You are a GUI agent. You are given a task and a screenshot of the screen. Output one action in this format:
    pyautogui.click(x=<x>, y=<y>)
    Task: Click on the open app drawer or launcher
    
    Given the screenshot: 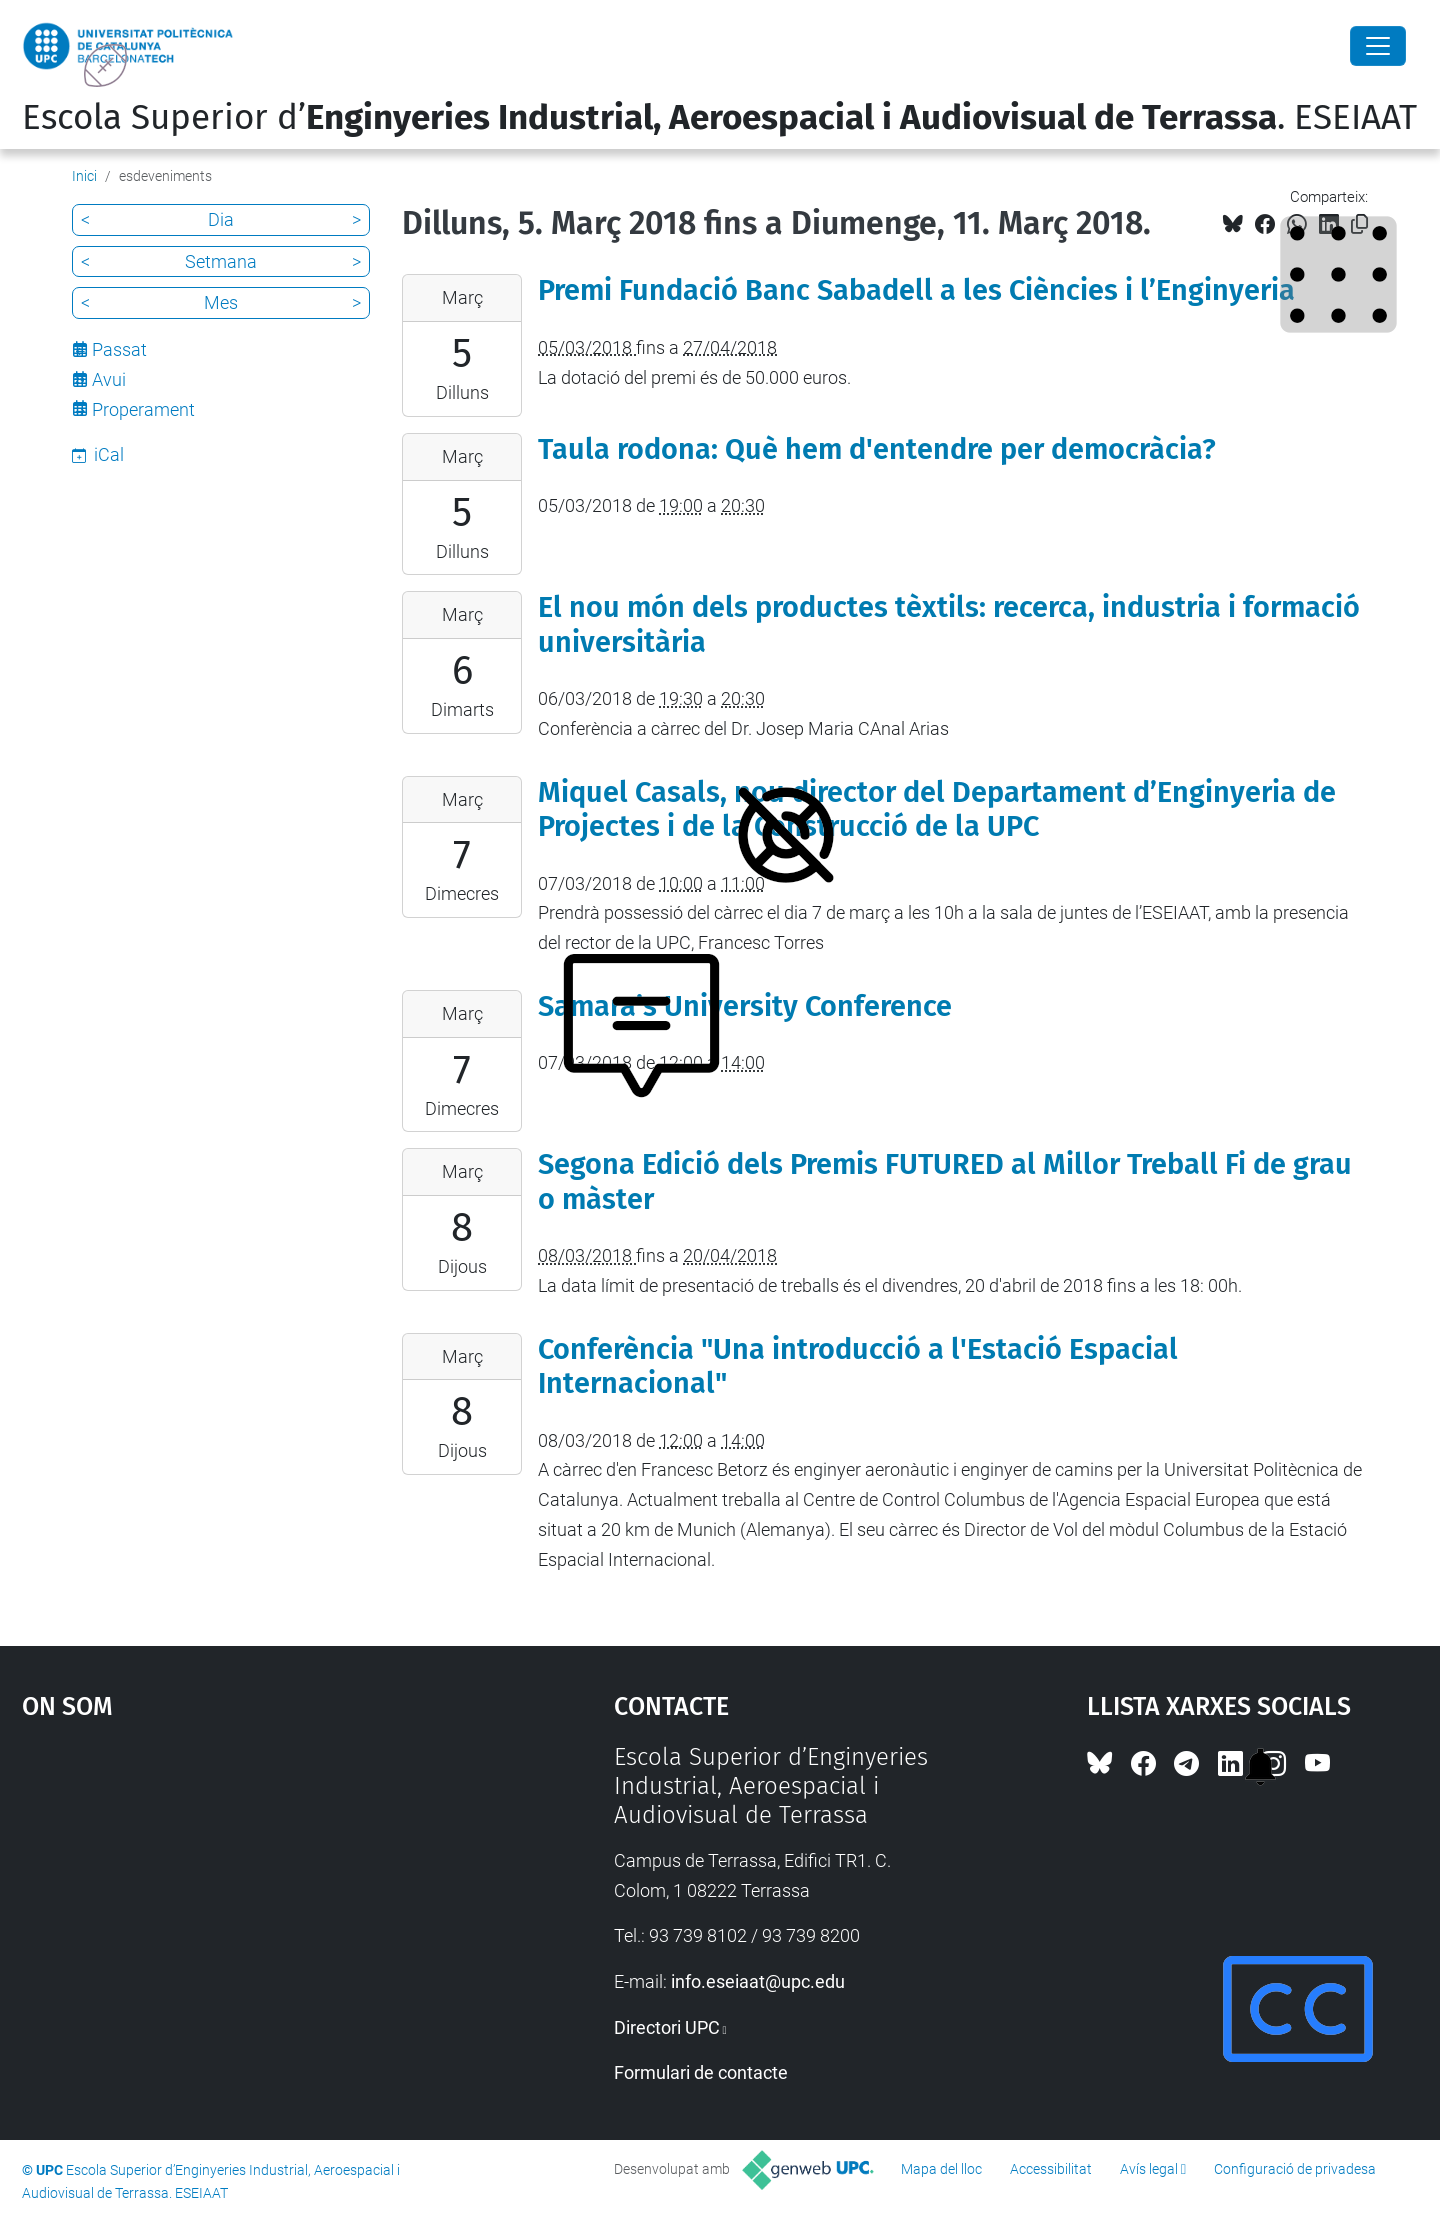 What is the action you would take?
    pyautogui.click(x=1338, y=274)
    